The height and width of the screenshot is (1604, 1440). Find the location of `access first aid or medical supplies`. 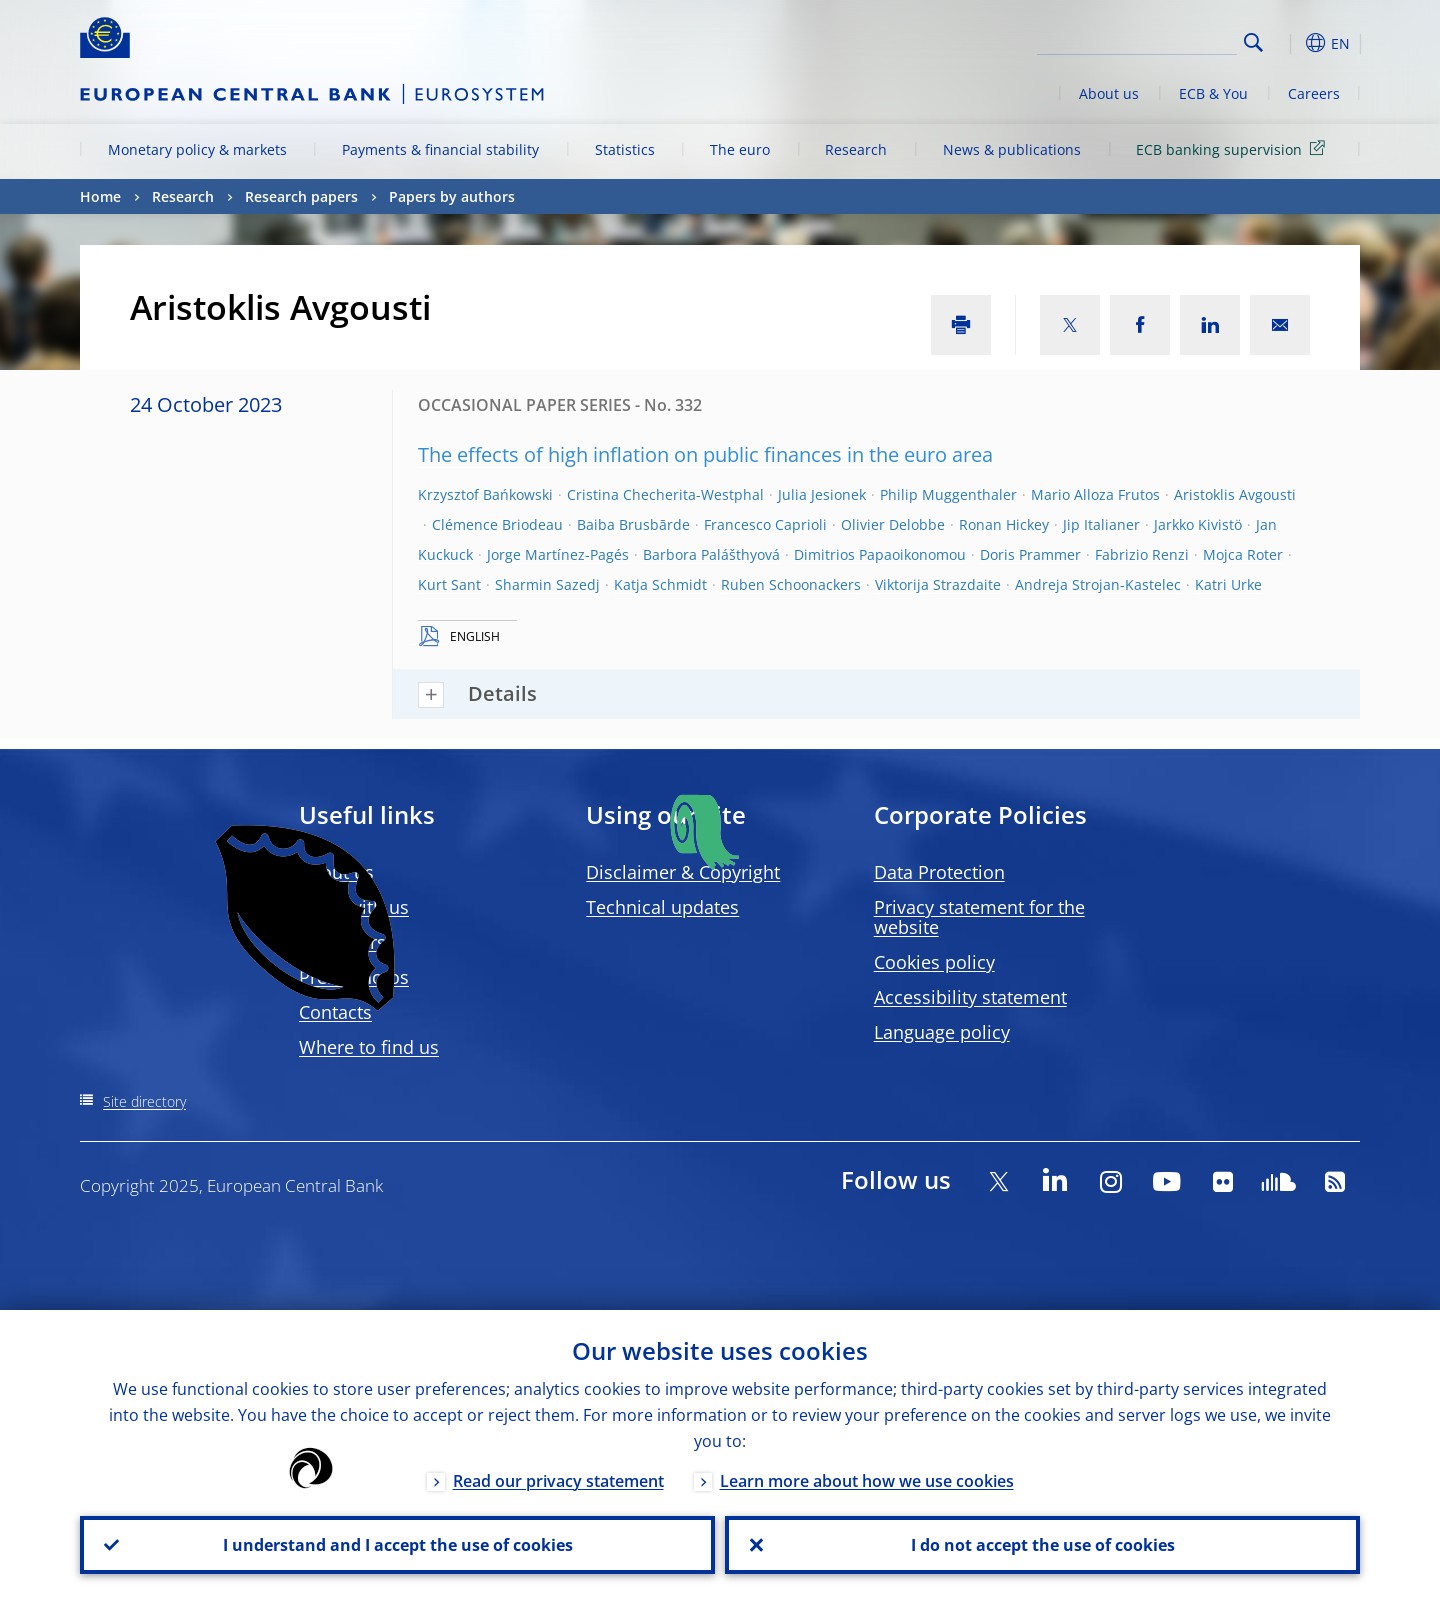

access first aid or medical supplies is located at coordinates (702, 832).